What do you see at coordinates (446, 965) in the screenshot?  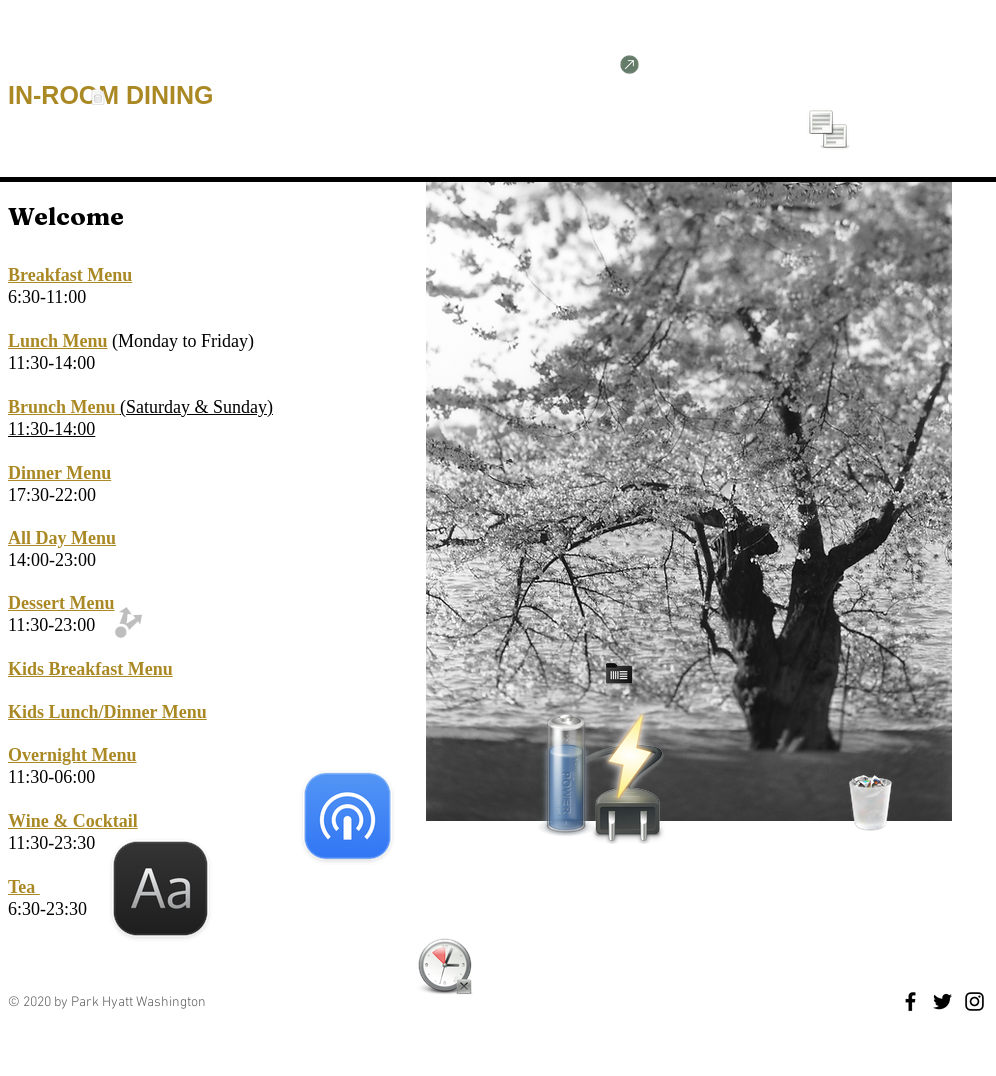 I see `indicates a missed appointment or scheduled event` at bounding box center [446, 965].